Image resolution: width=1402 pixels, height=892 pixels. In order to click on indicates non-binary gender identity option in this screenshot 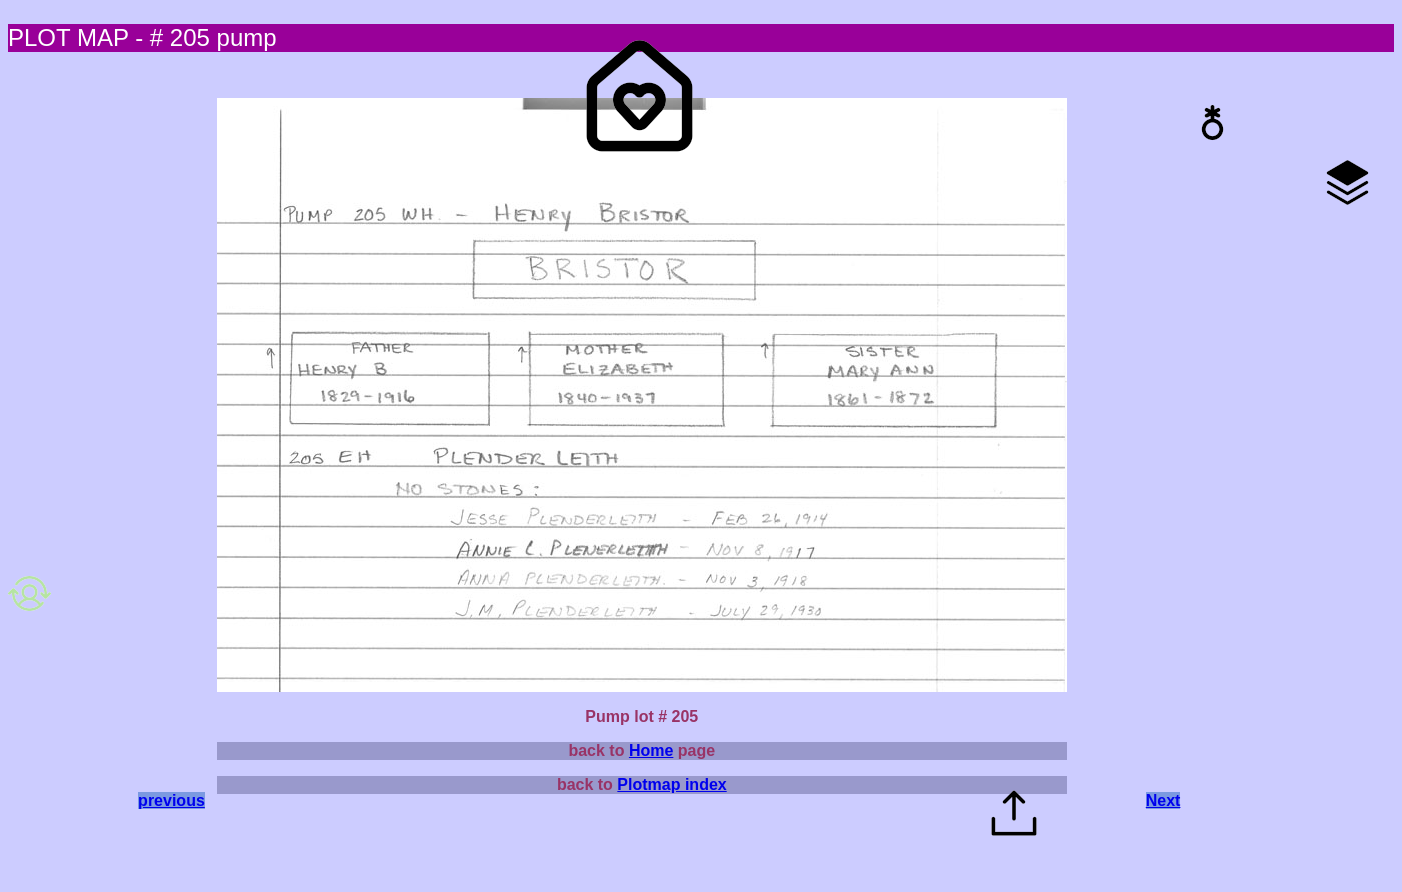, I will do `click(1212, 122)`.